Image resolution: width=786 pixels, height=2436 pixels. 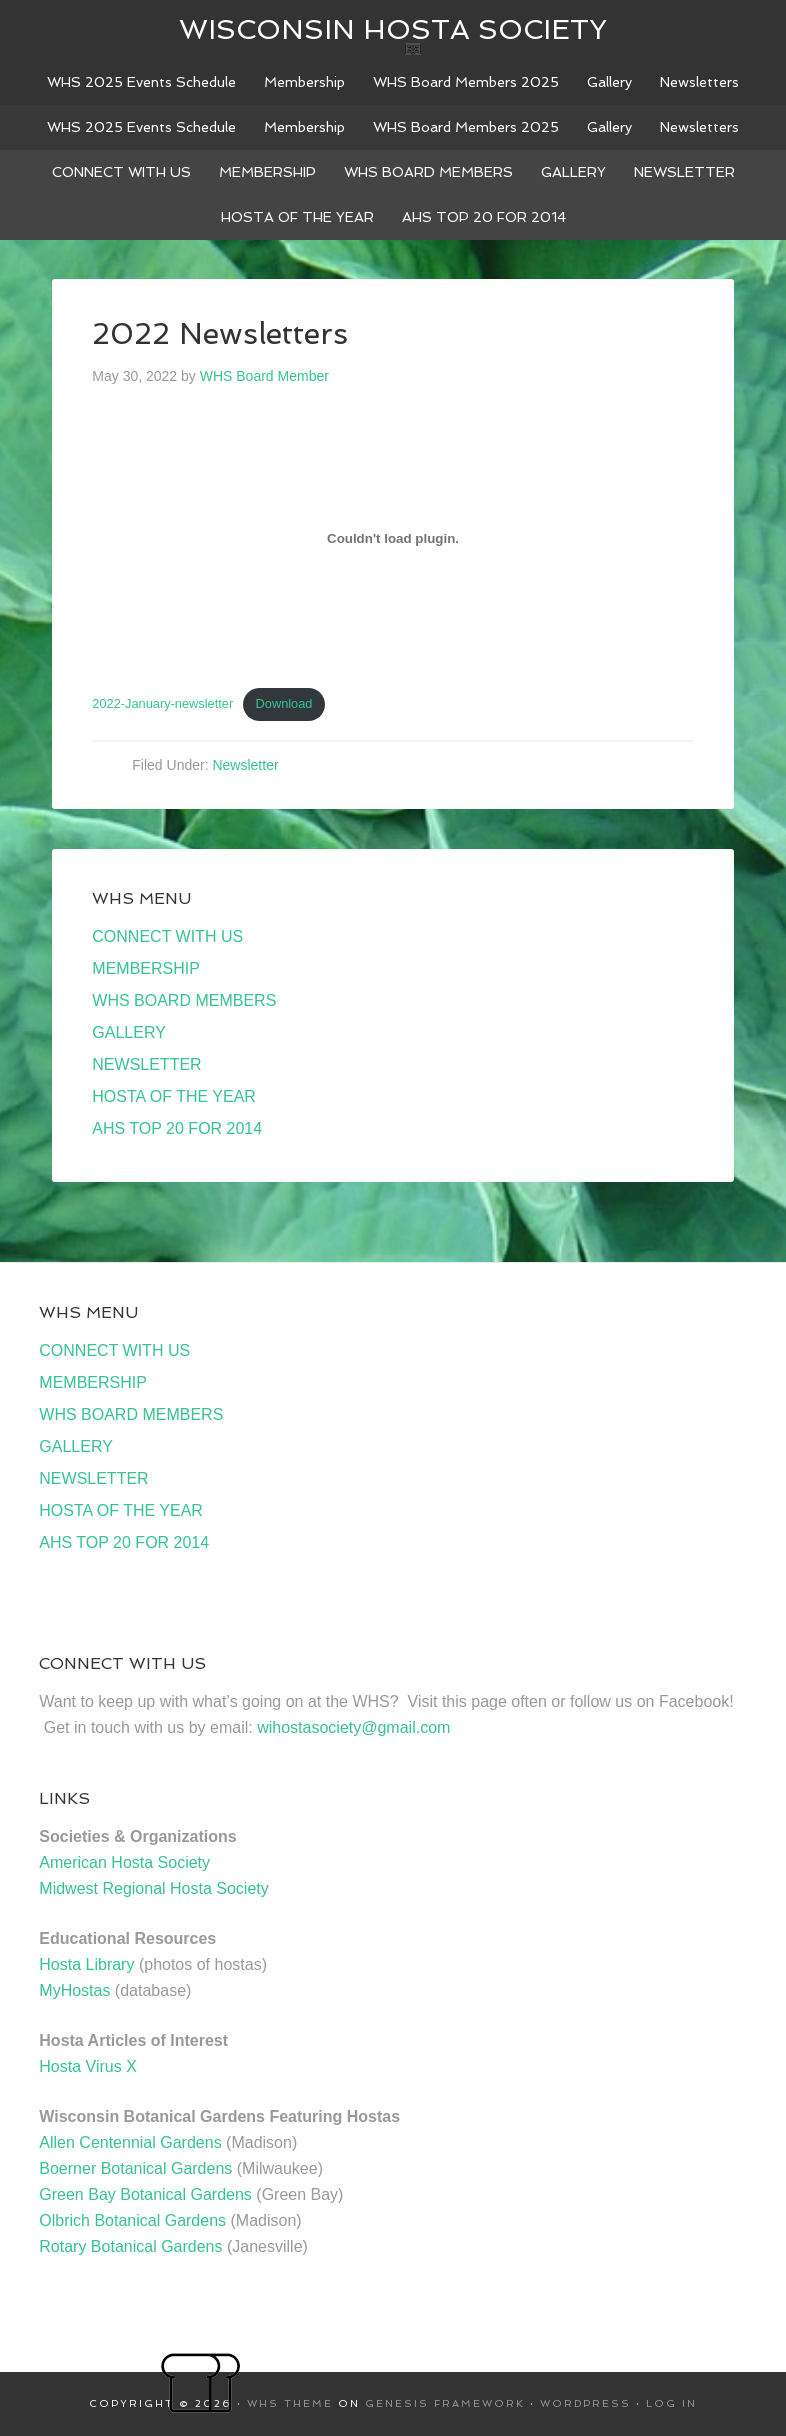 What do you see at coordinates (202, 2383) in the screenshot?
I see `browse bakery or bread products` at bounding box center [202, 2383].